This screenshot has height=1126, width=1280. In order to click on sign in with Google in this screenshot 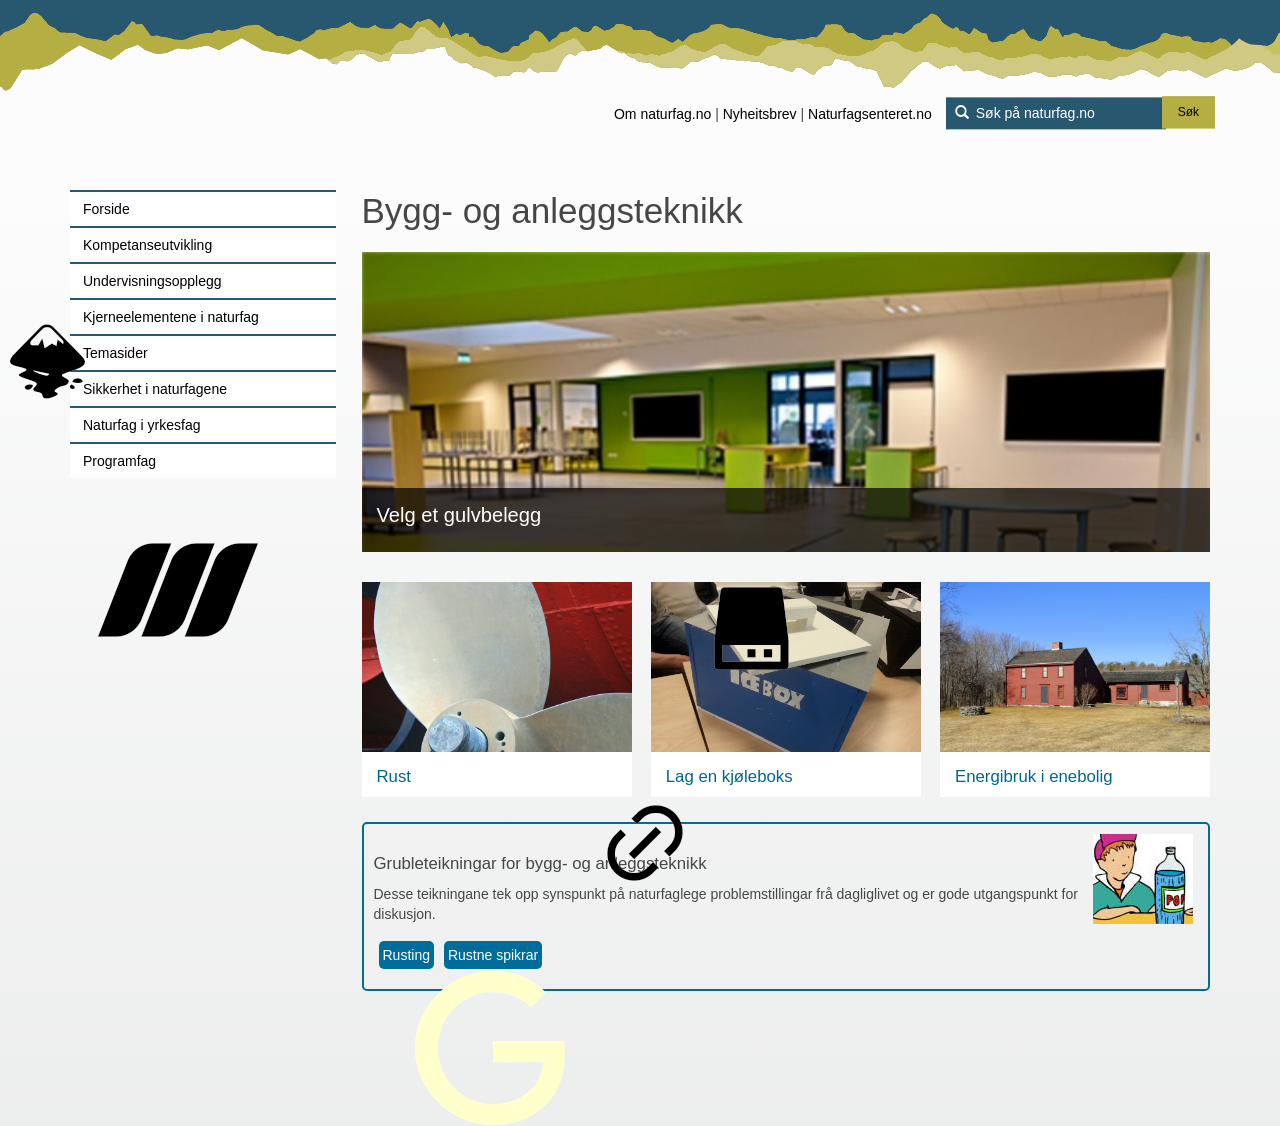, I will do `click(490, 1048)`.